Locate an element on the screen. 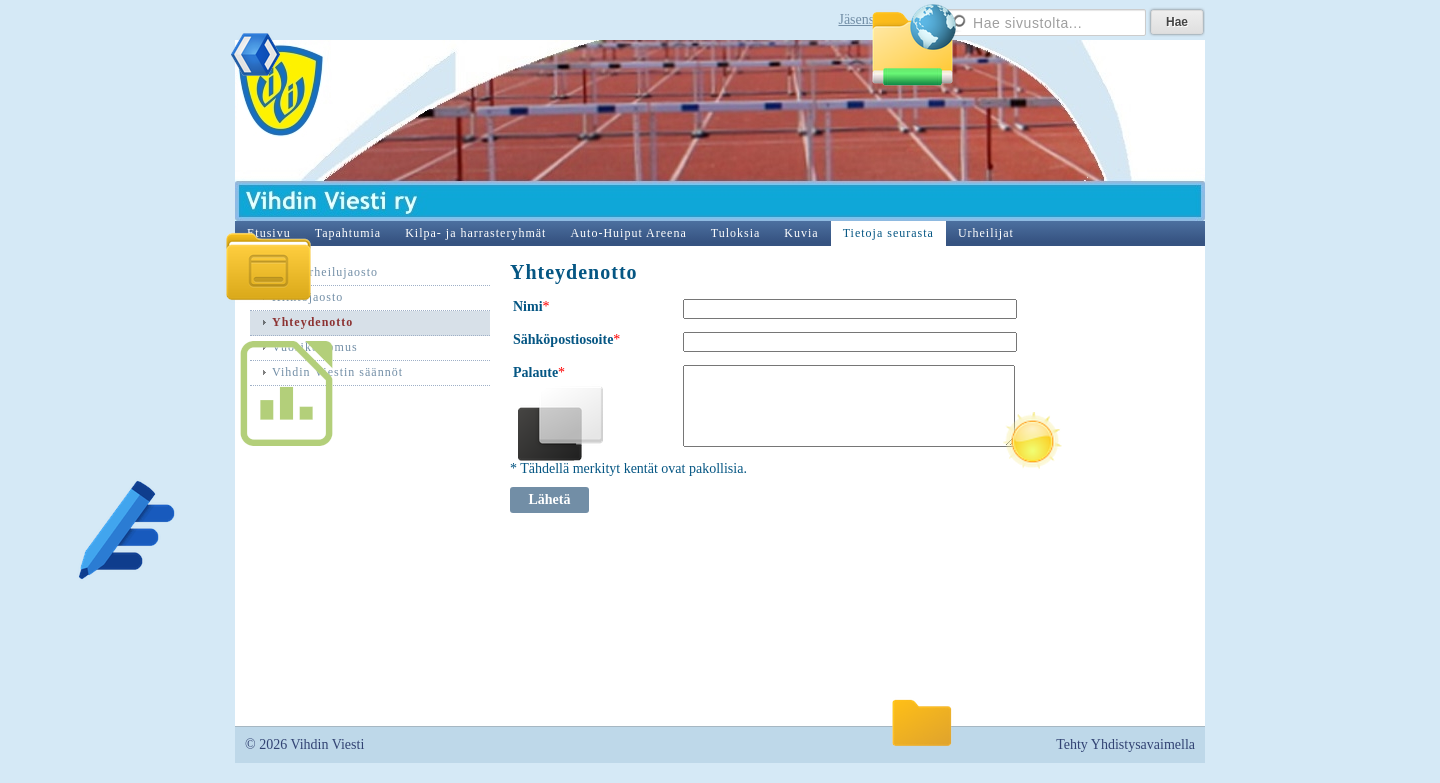 Image resolution: width=1440 pixels, height=783 pixels. open desktop folder is located at coordinates (268, 266).